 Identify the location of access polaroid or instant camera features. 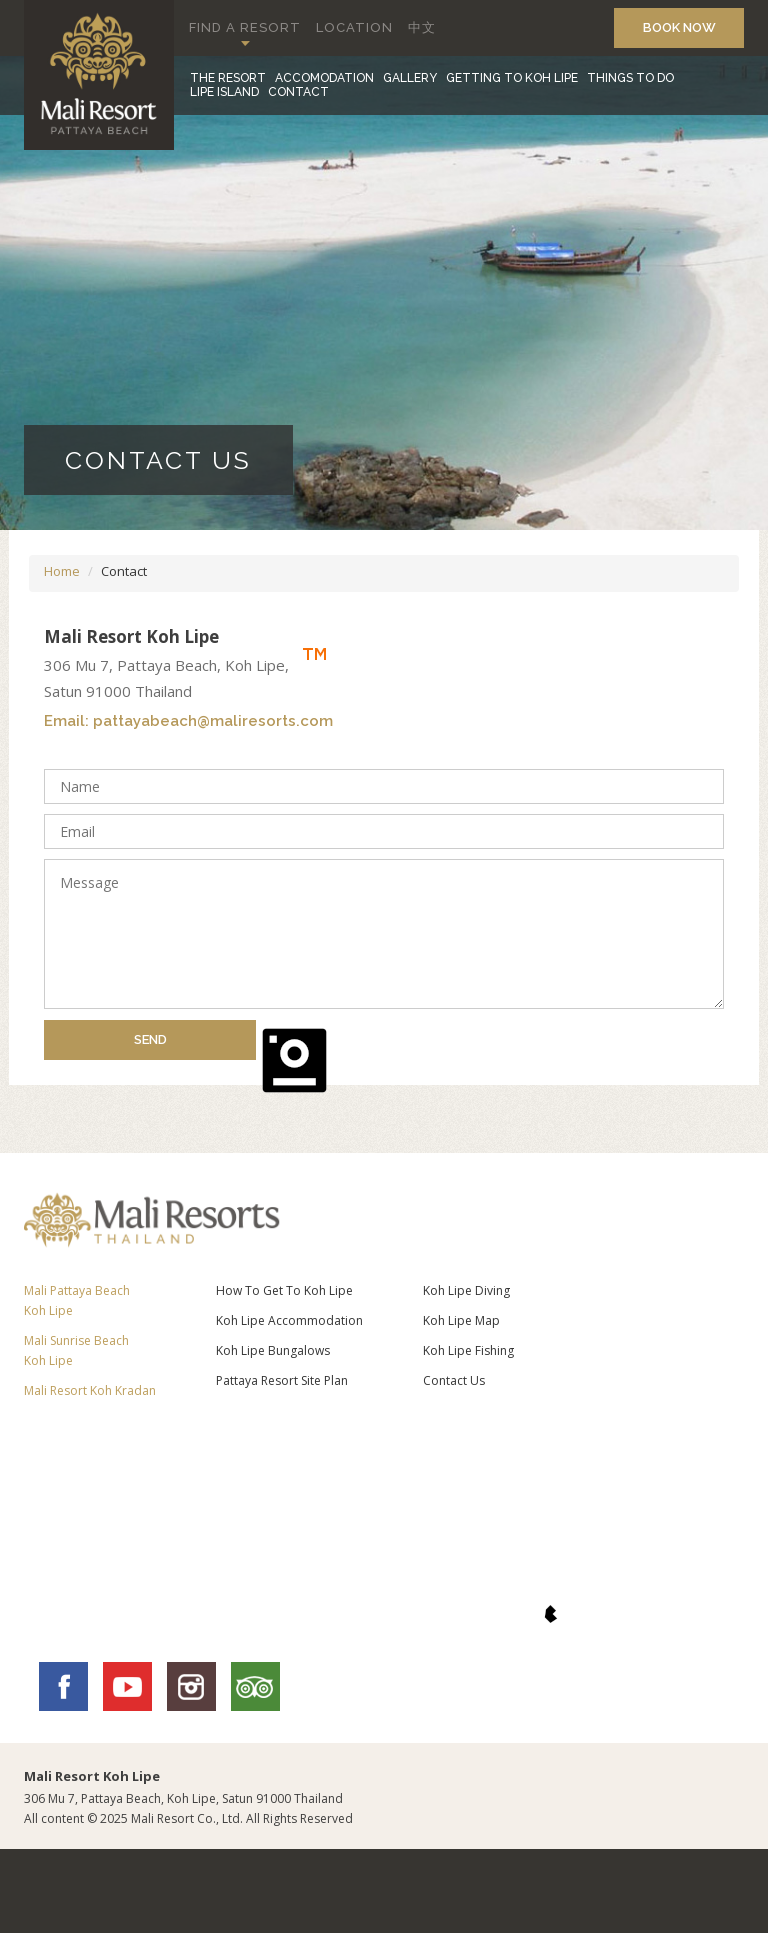
(294, 1060).